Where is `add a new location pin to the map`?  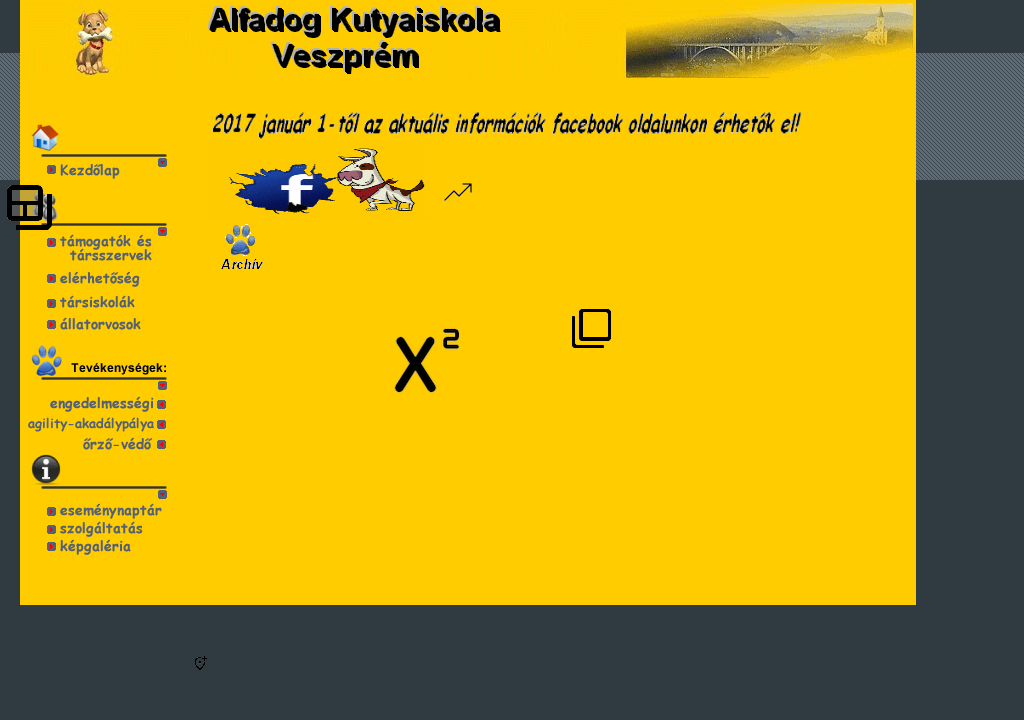 add a new location pin to the map is located at coordinates (200, 663).